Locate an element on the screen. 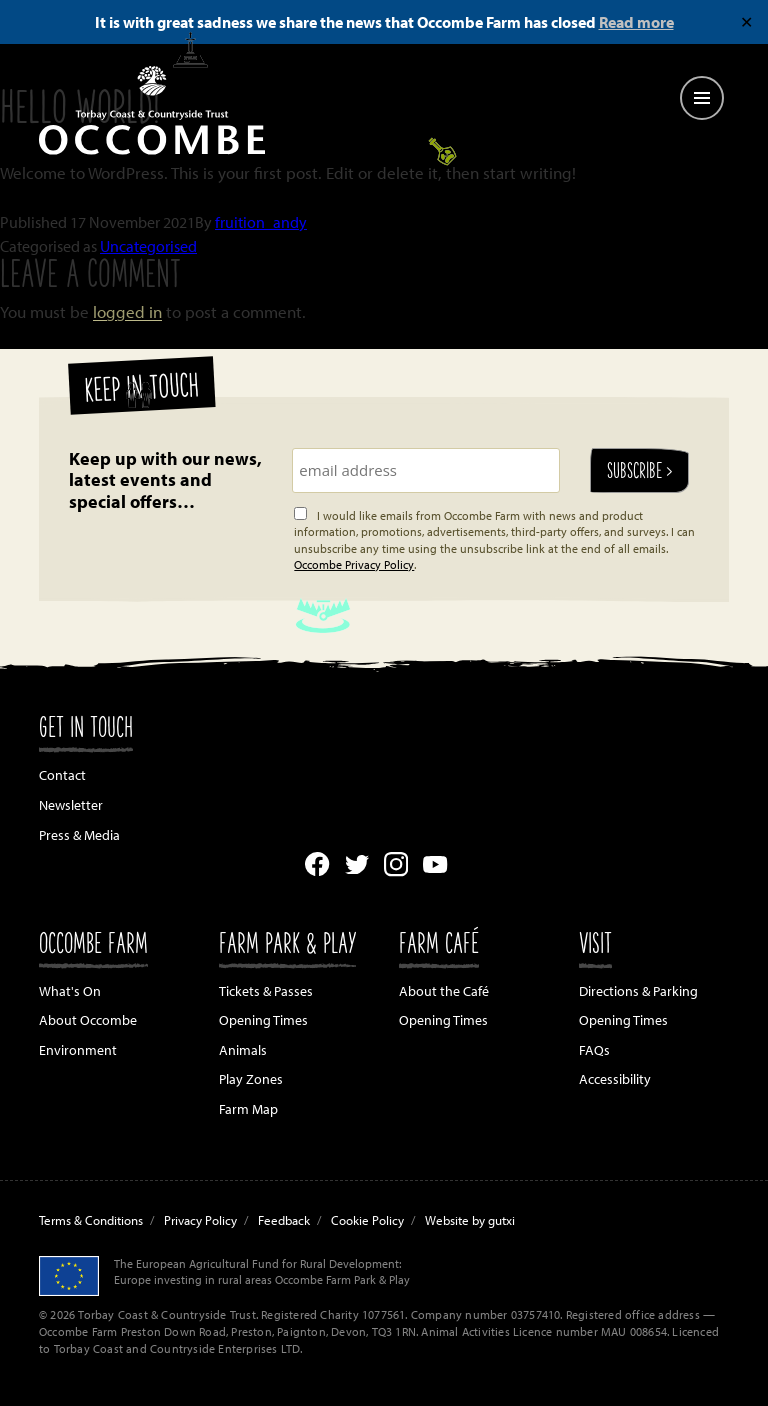 The height and width of the screenshot is (1406, 768). trap or hazard indicator in a game interface is located at coordinates (323, 609).